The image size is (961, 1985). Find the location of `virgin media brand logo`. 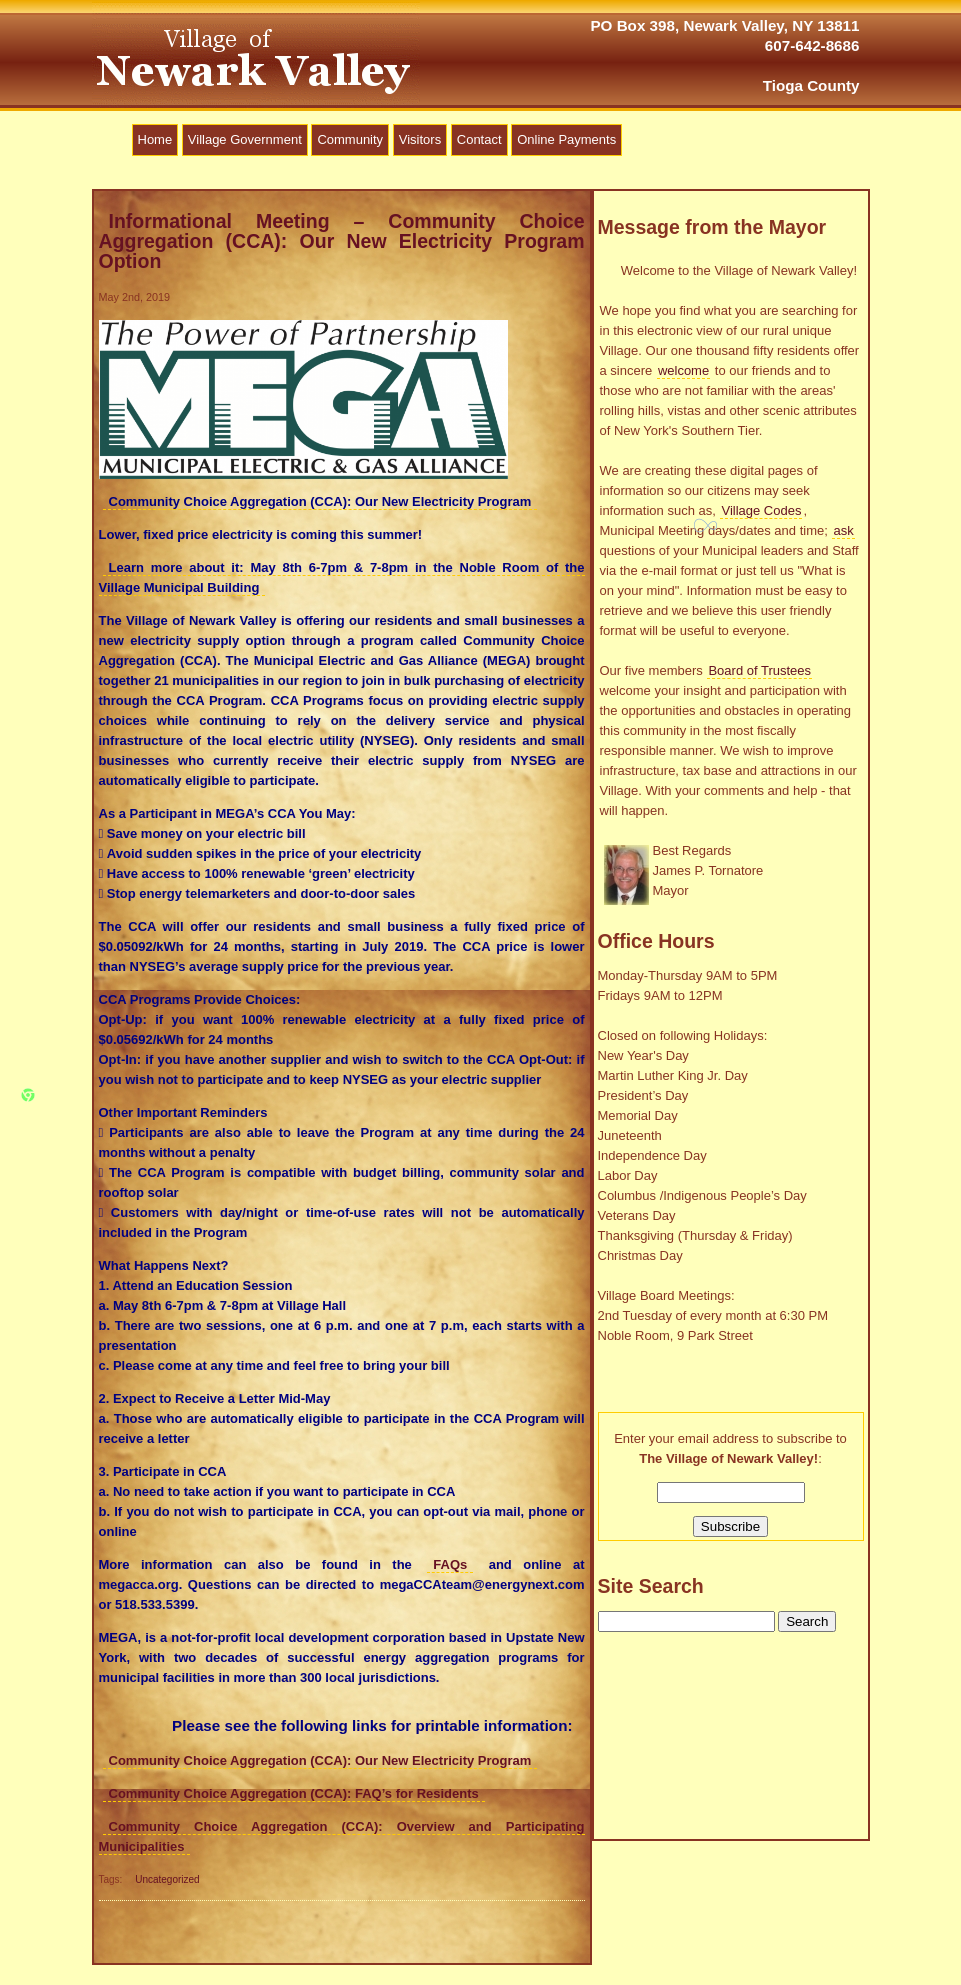

virgin media brand logo is located at coordinates (705, 525).